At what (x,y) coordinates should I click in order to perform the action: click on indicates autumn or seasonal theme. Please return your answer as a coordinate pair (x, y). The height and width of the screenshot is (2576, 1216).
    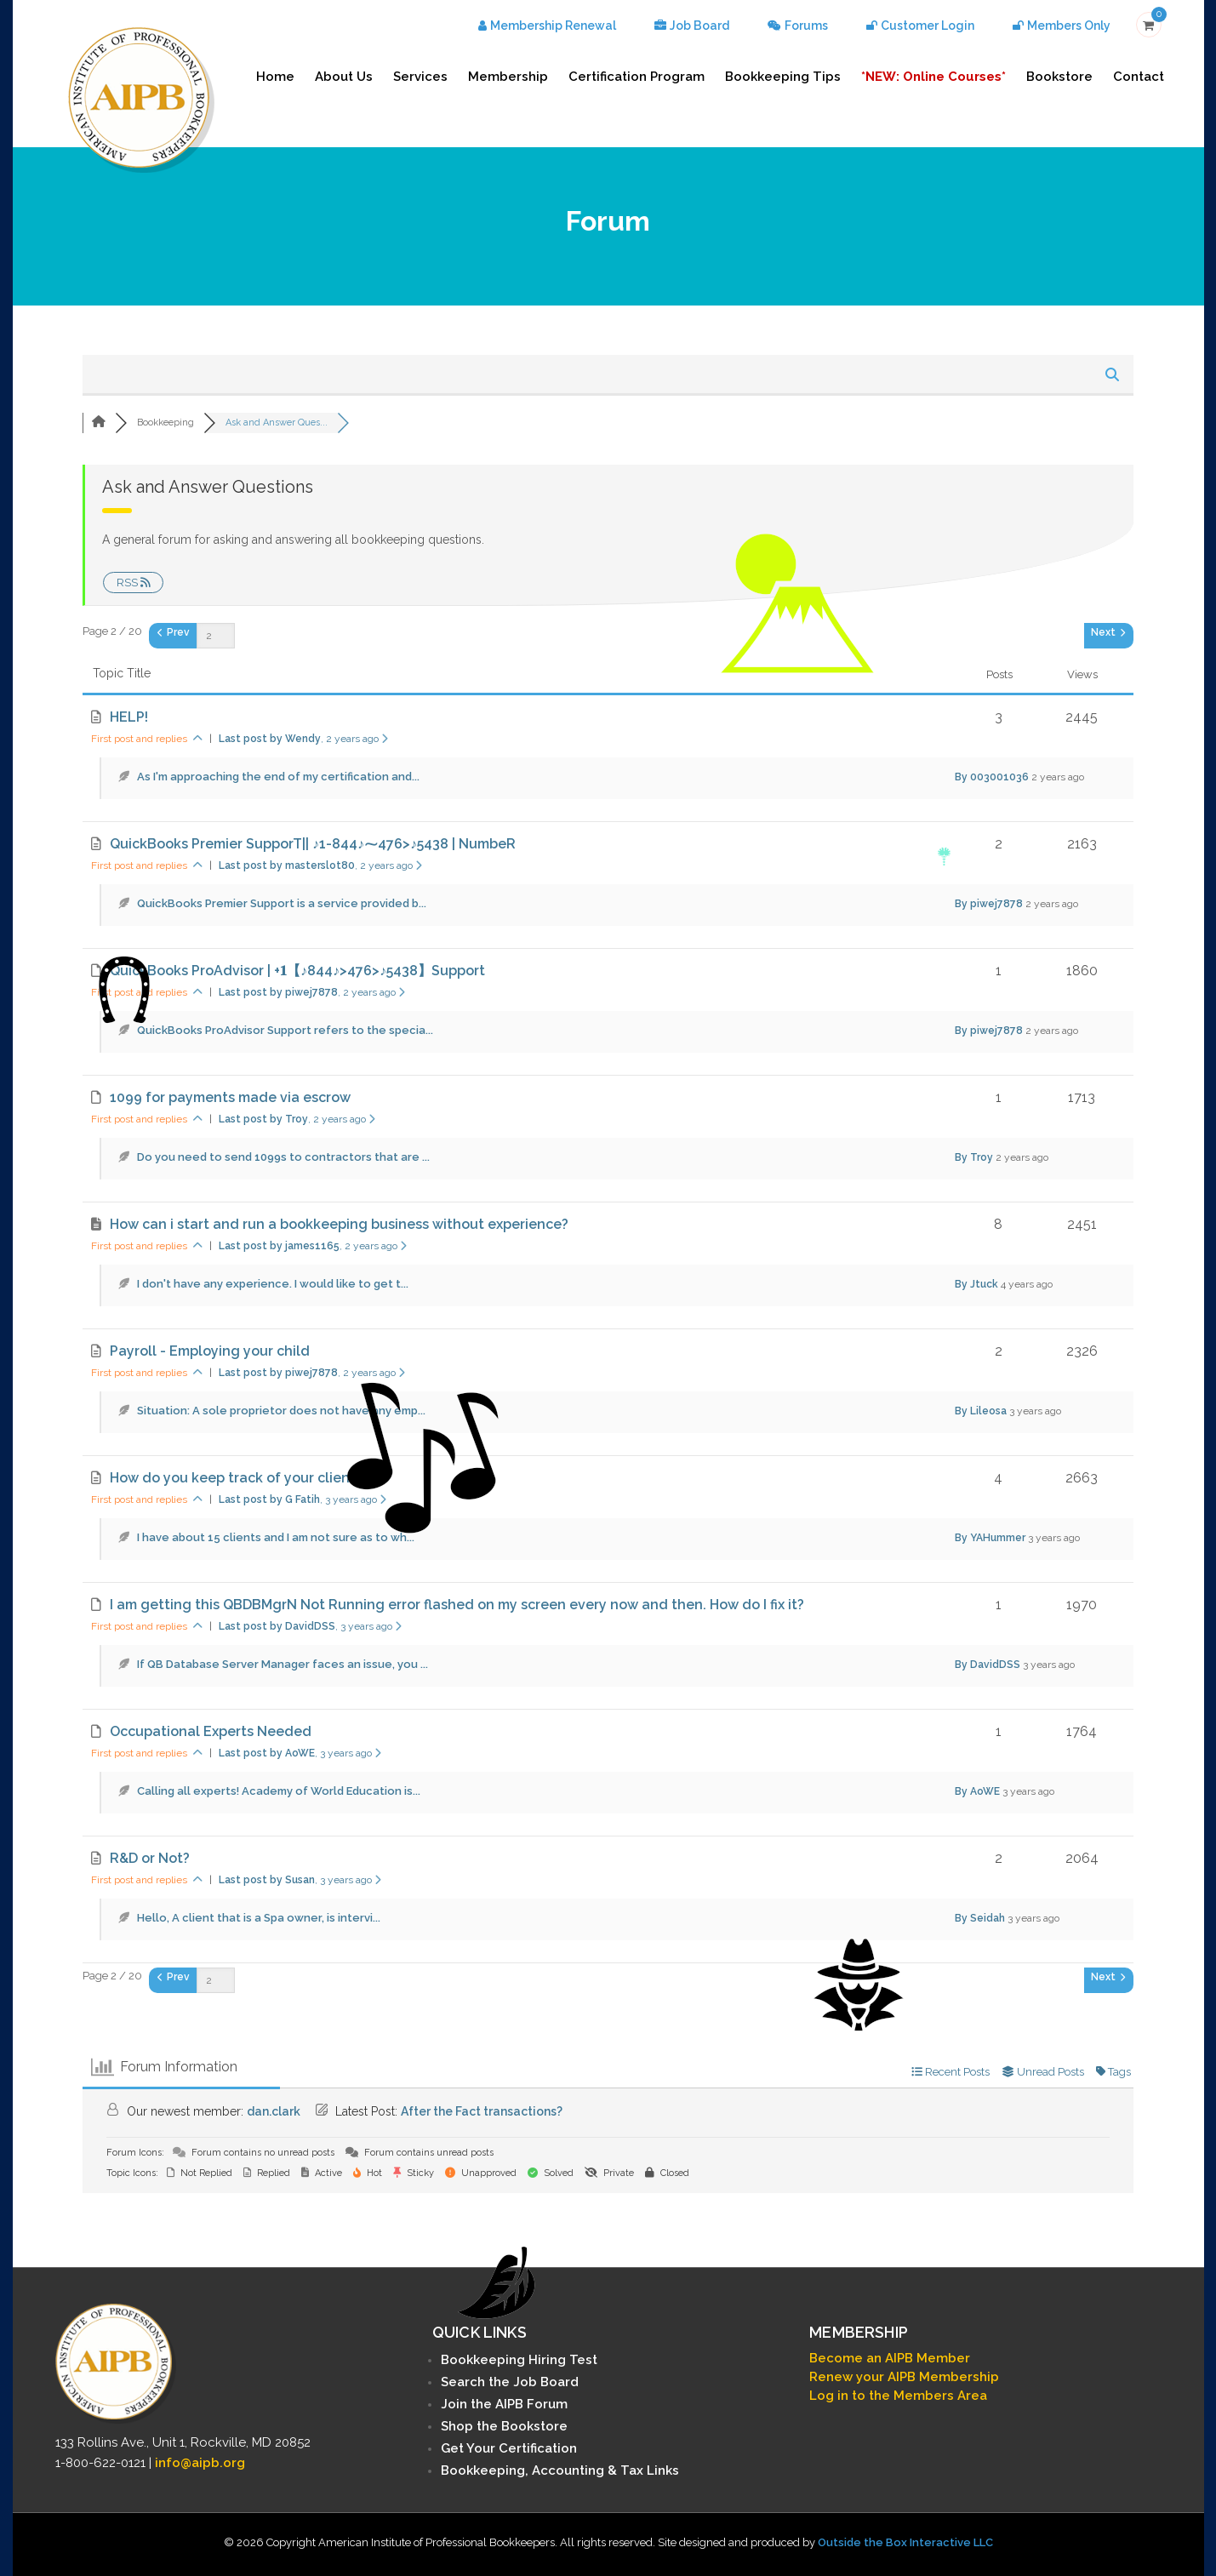
    Looking at the image, I should click on (495, 2284).